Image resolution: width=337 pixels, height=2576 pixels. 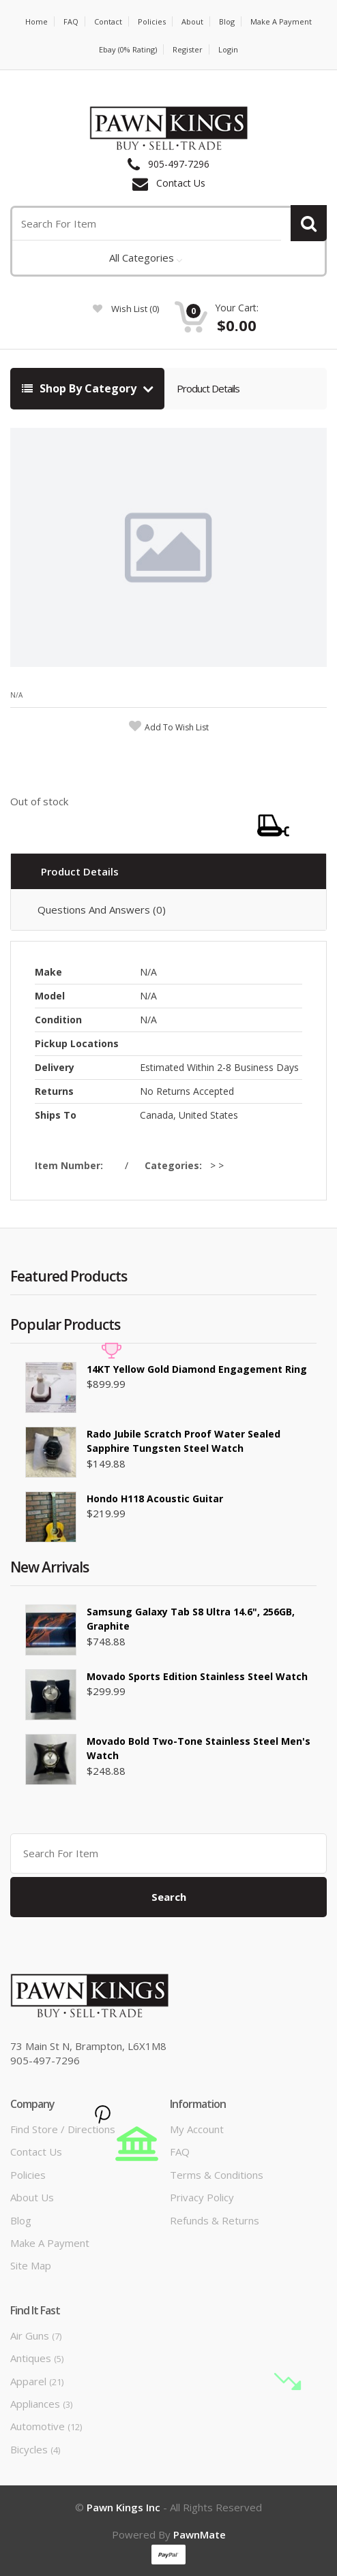 I want to click on construction or building feature, so click(x=273, y=825).